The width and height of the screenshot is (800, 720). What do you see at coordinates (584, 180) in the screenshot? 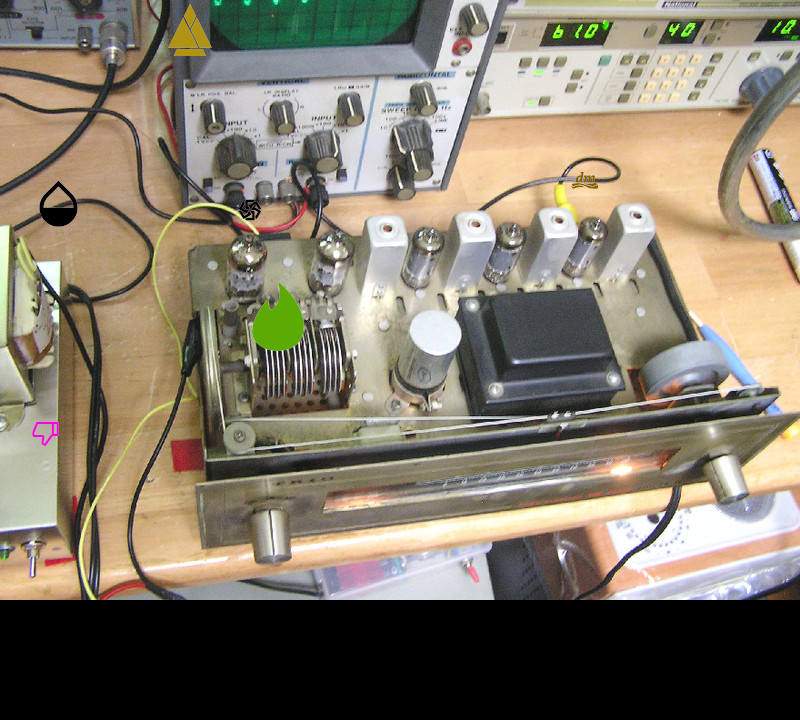
I see `dm drogerie markt company logo` at bounding box center [584, 180].